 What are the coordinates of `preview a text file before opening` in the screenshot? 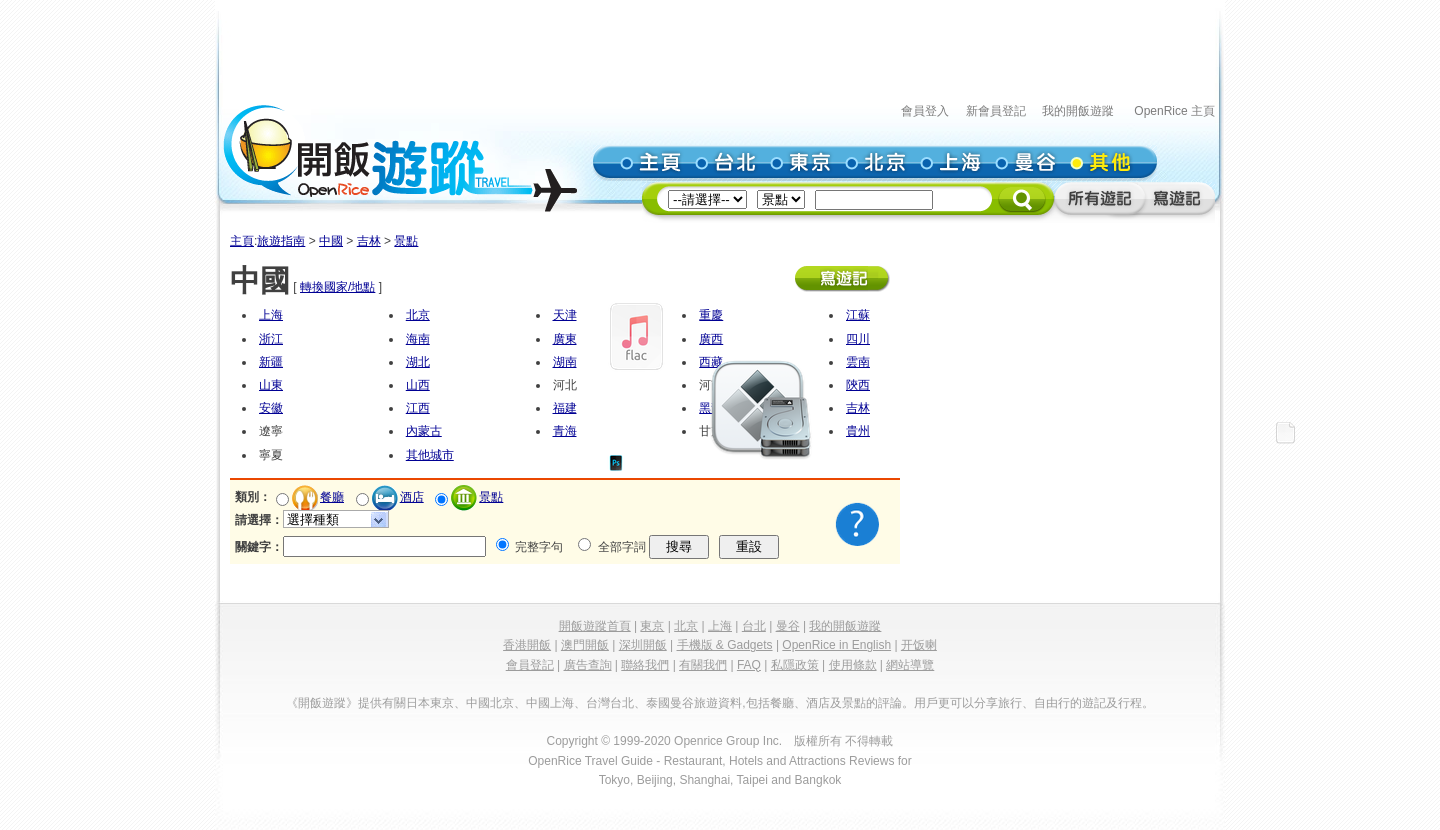 It's located at (1285, 432).